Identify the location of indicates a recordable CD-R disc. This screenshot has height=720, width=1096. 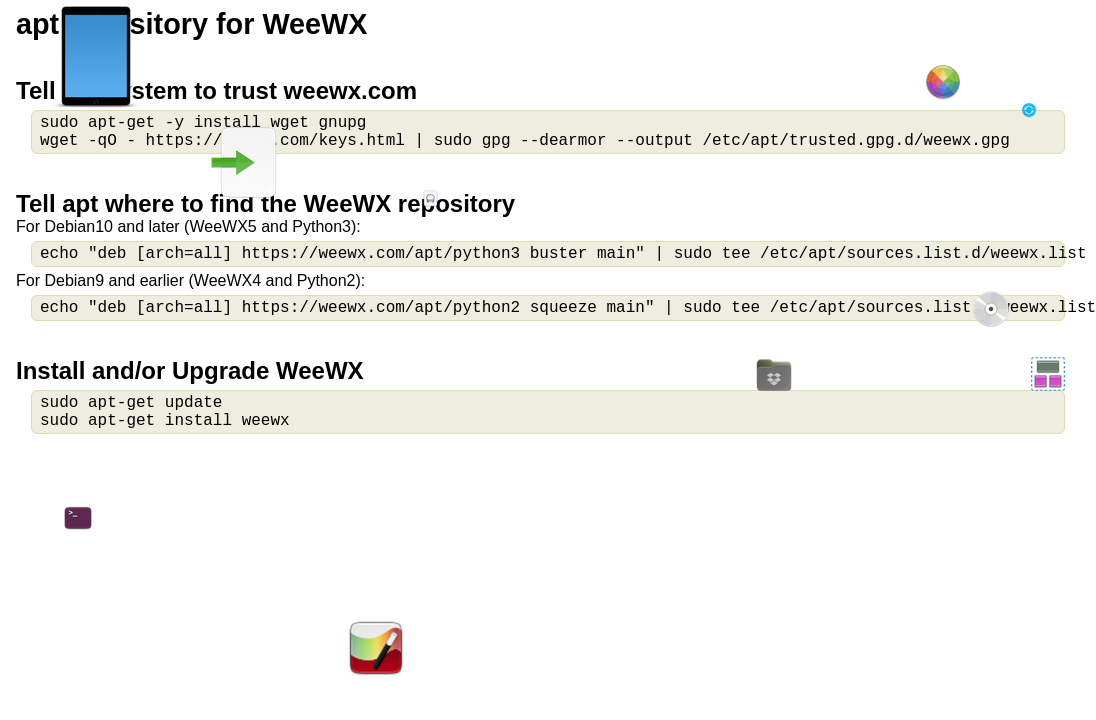
(991, 309).